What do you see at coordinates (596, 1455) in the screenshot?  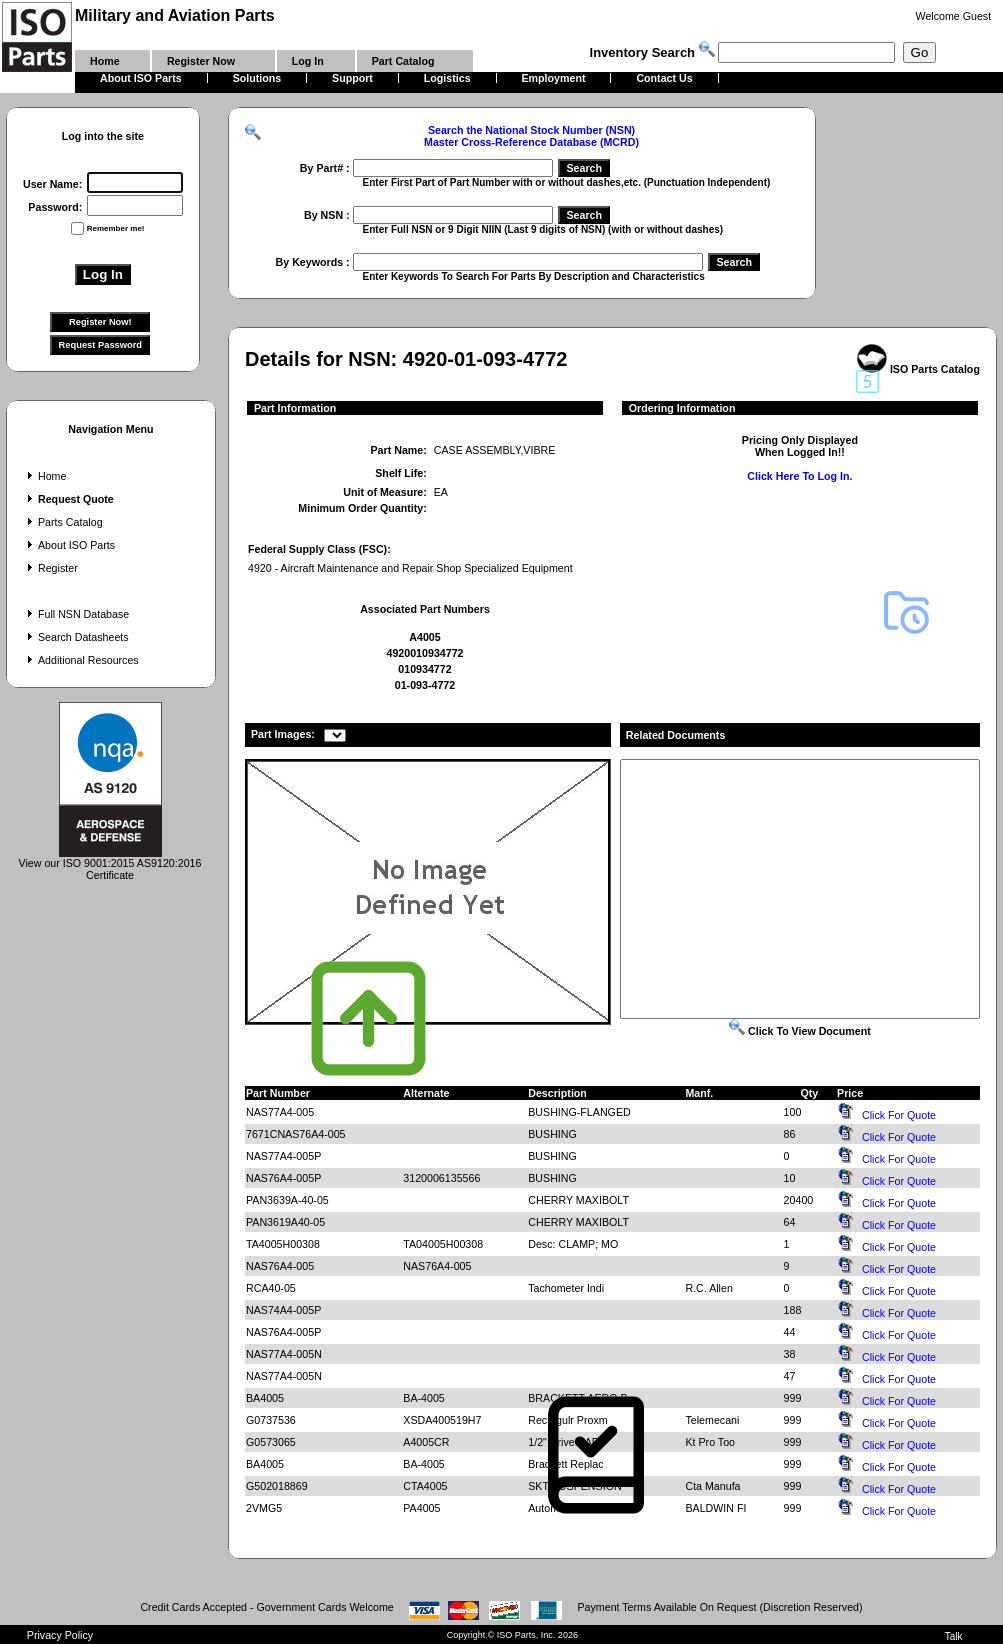 I see `mark a book as read or completed` at bounding box center [596, 1455].